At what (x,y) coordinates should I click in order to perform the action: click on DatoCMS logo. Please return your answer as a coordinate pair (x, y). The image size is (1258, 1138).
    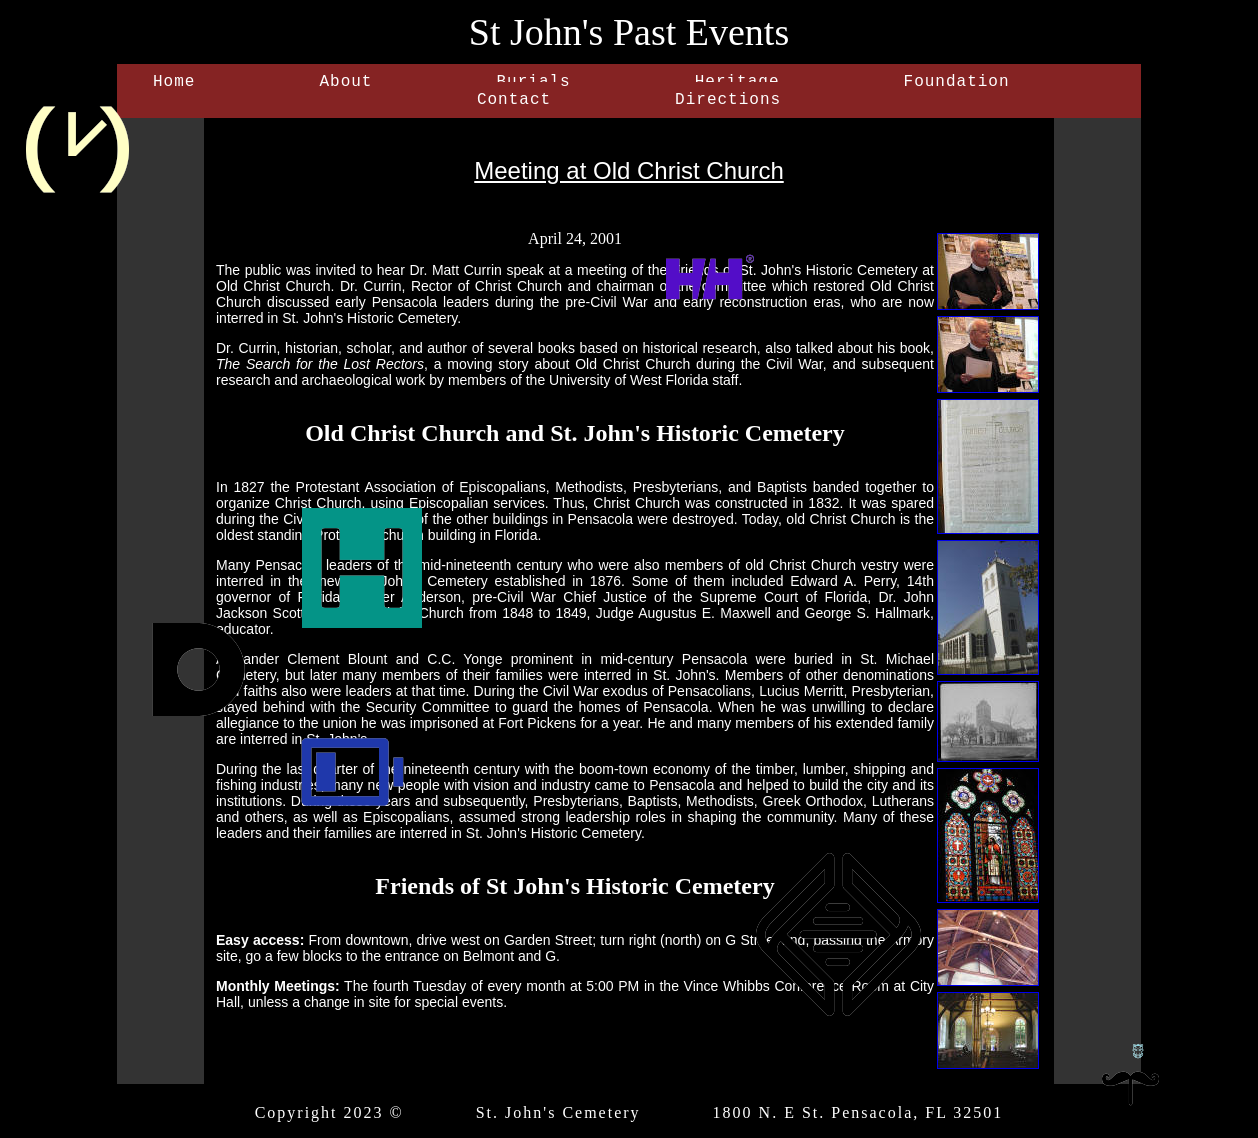
    Looking at the image, I should click on (198, 669).